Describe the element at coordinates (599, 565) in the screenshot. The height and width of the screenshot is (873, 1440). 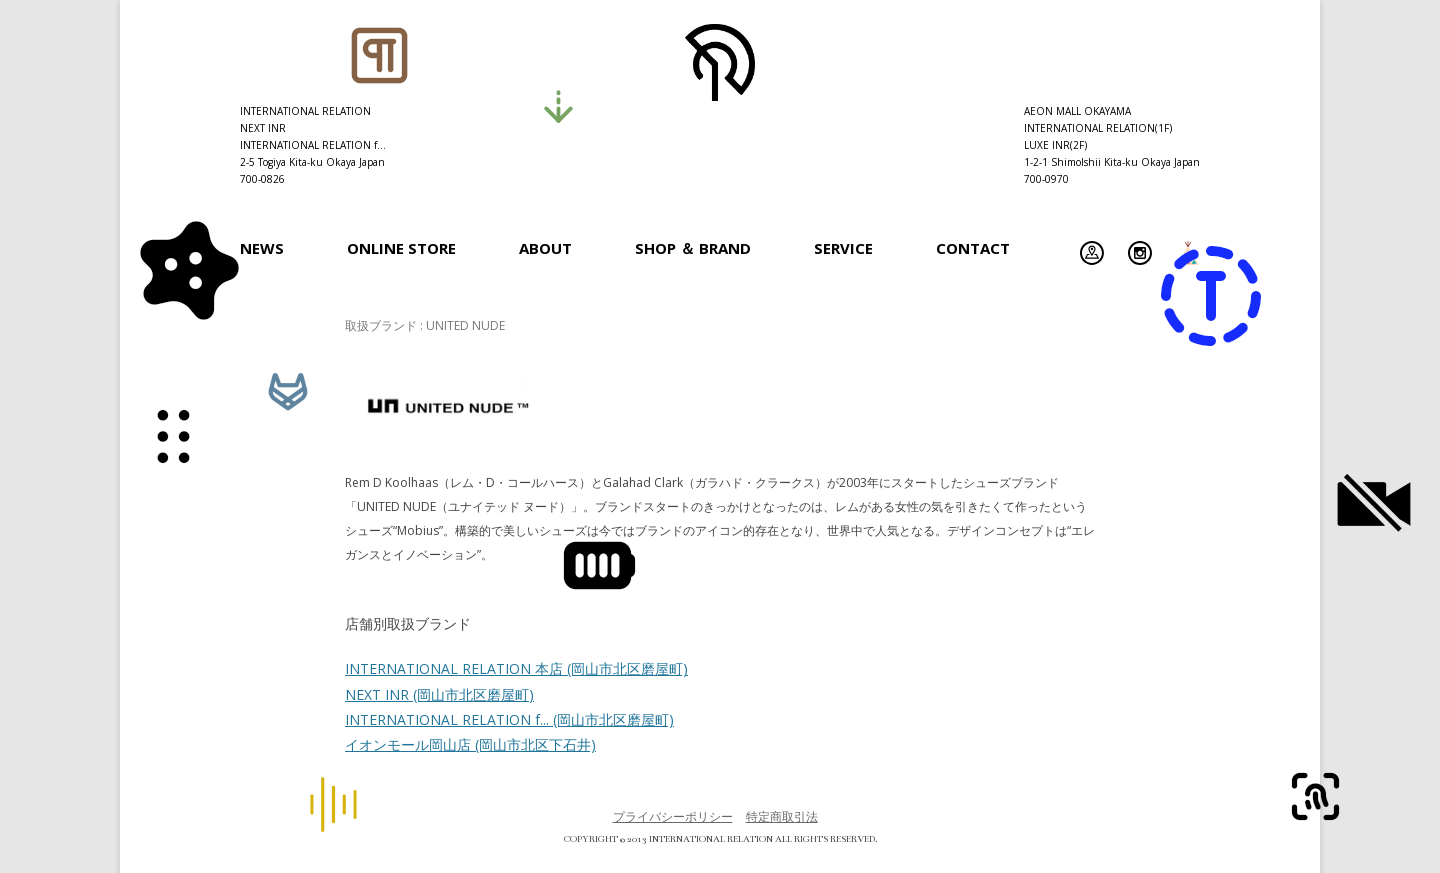
I see `indicates full or high battery level` at that location.